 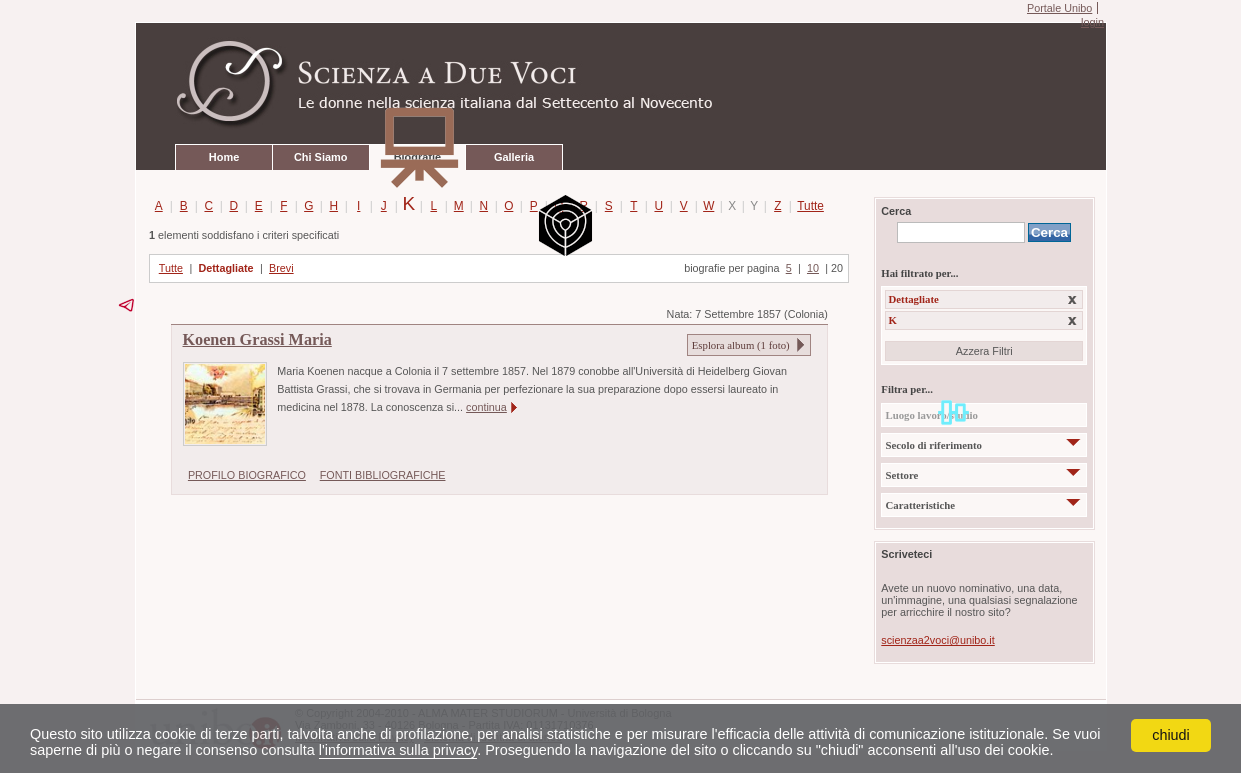 I want to click on align items to vertical center, so click(x=953, y=412).